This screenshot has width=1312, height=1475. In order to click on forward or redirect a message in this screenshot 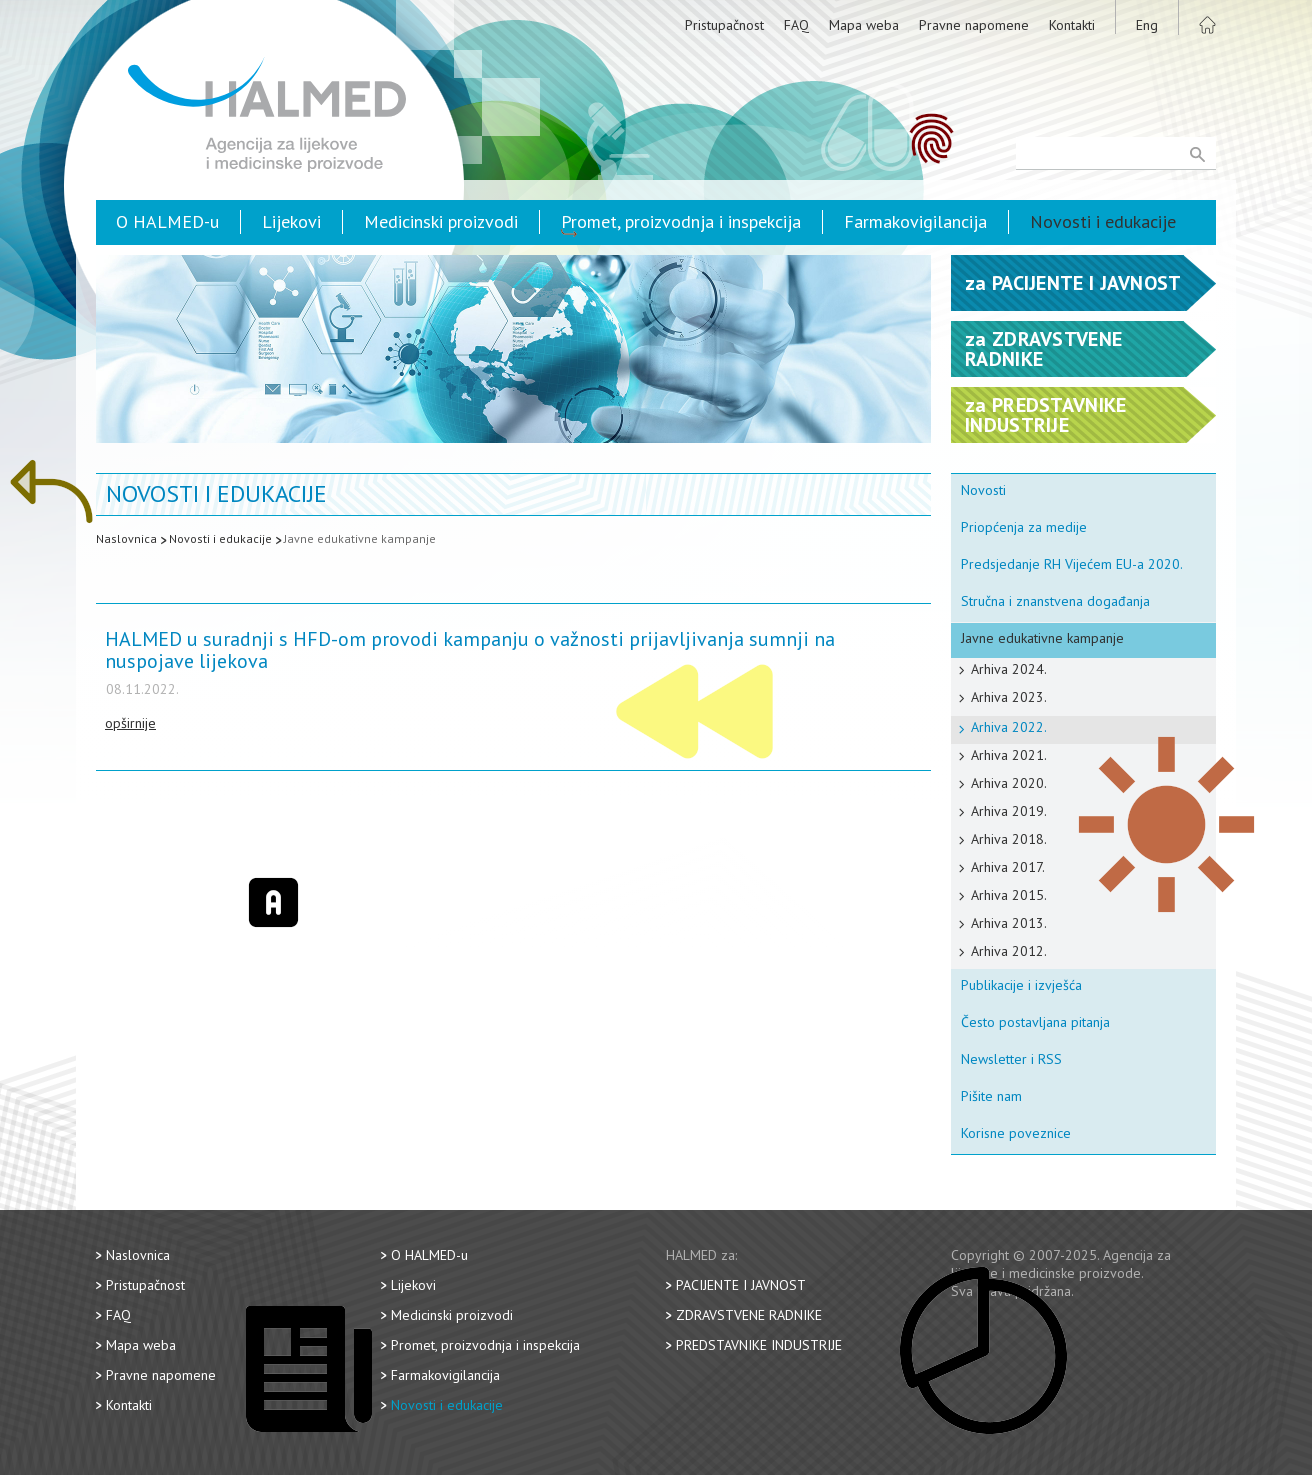, I will do `click(569, 233)`.